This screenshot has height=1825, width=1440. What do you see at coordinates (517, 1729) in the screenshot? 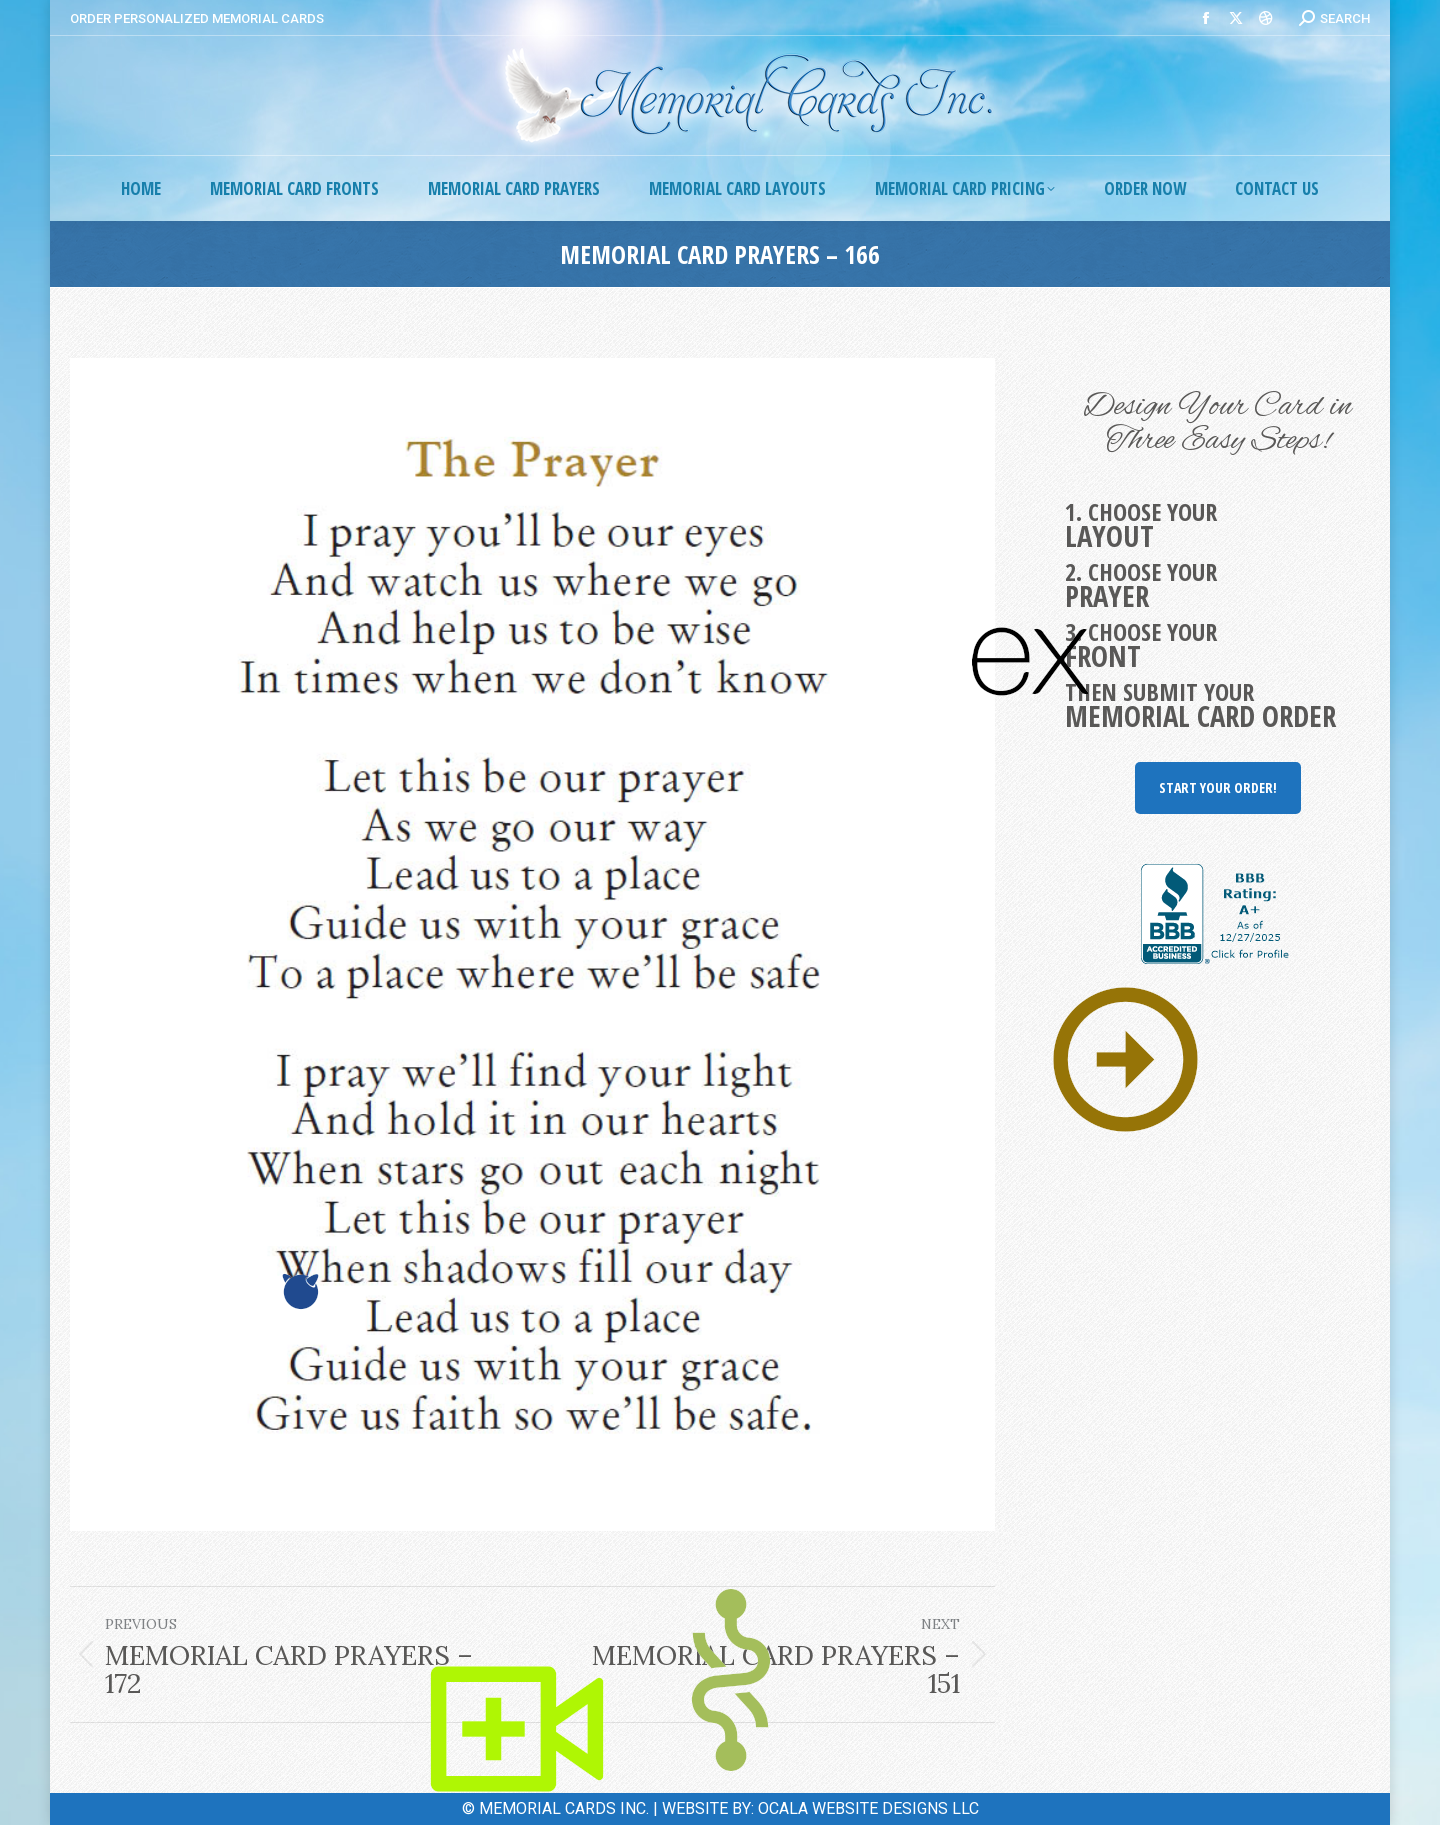
I see `add a new video recording` at bounding box center [517, 1729].